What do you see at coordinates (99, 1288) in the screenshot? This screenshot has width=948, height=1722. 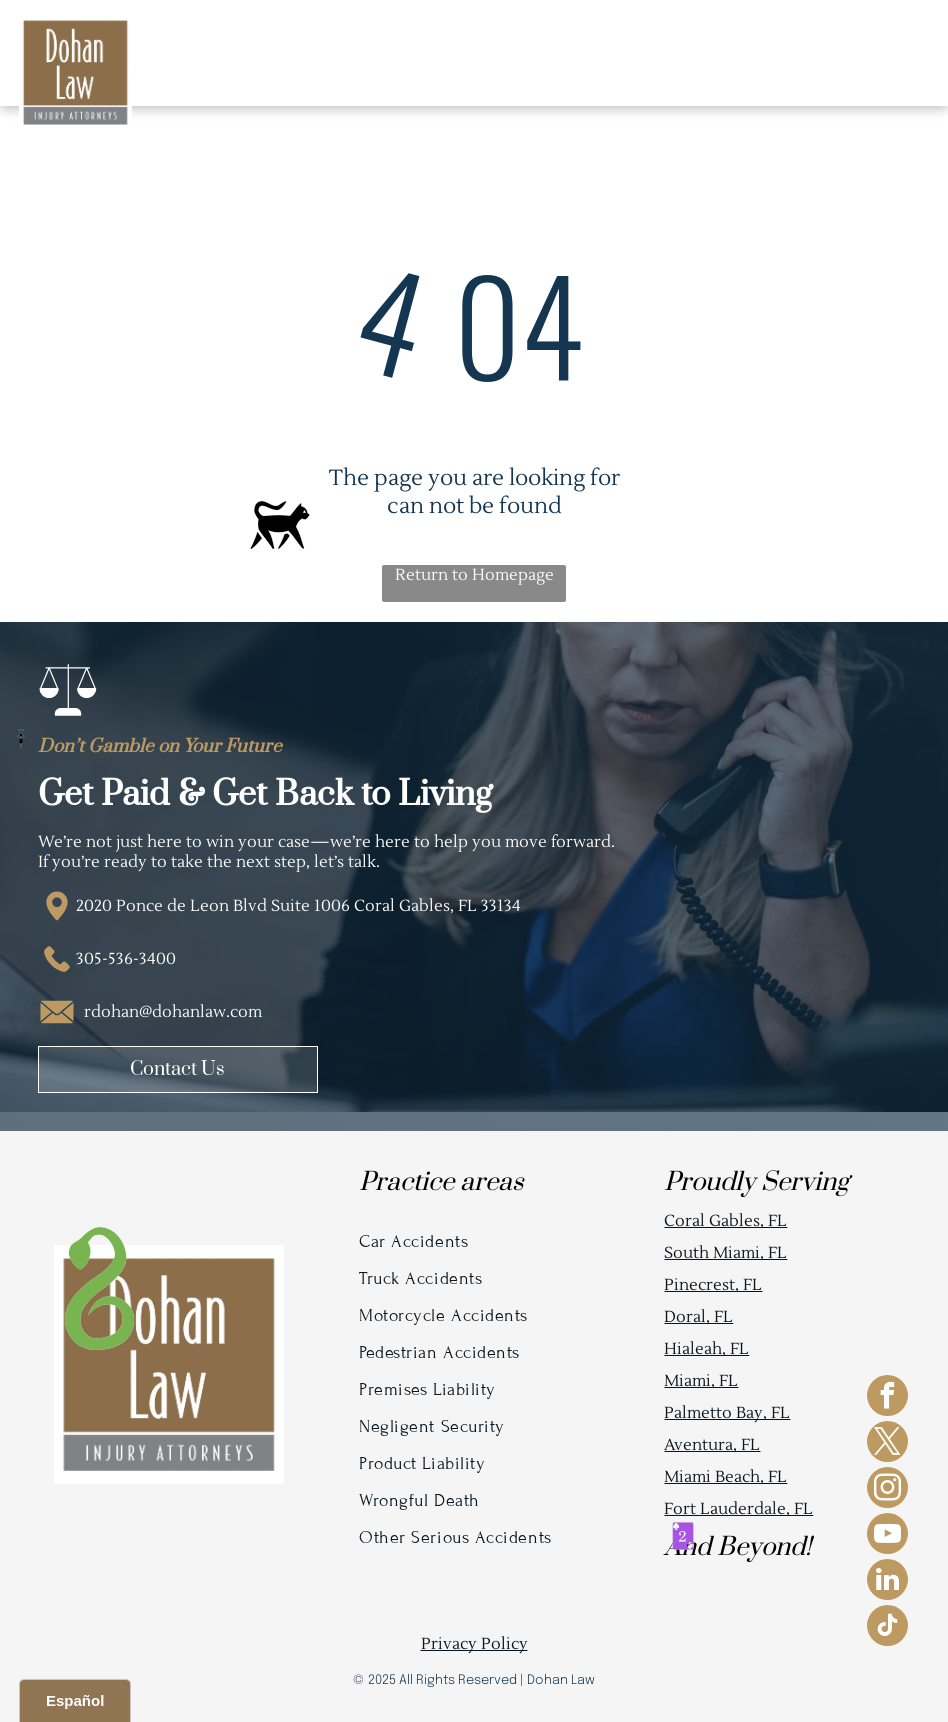 I see `indicates poison status effect on character` at bounding box center [99, 1288].